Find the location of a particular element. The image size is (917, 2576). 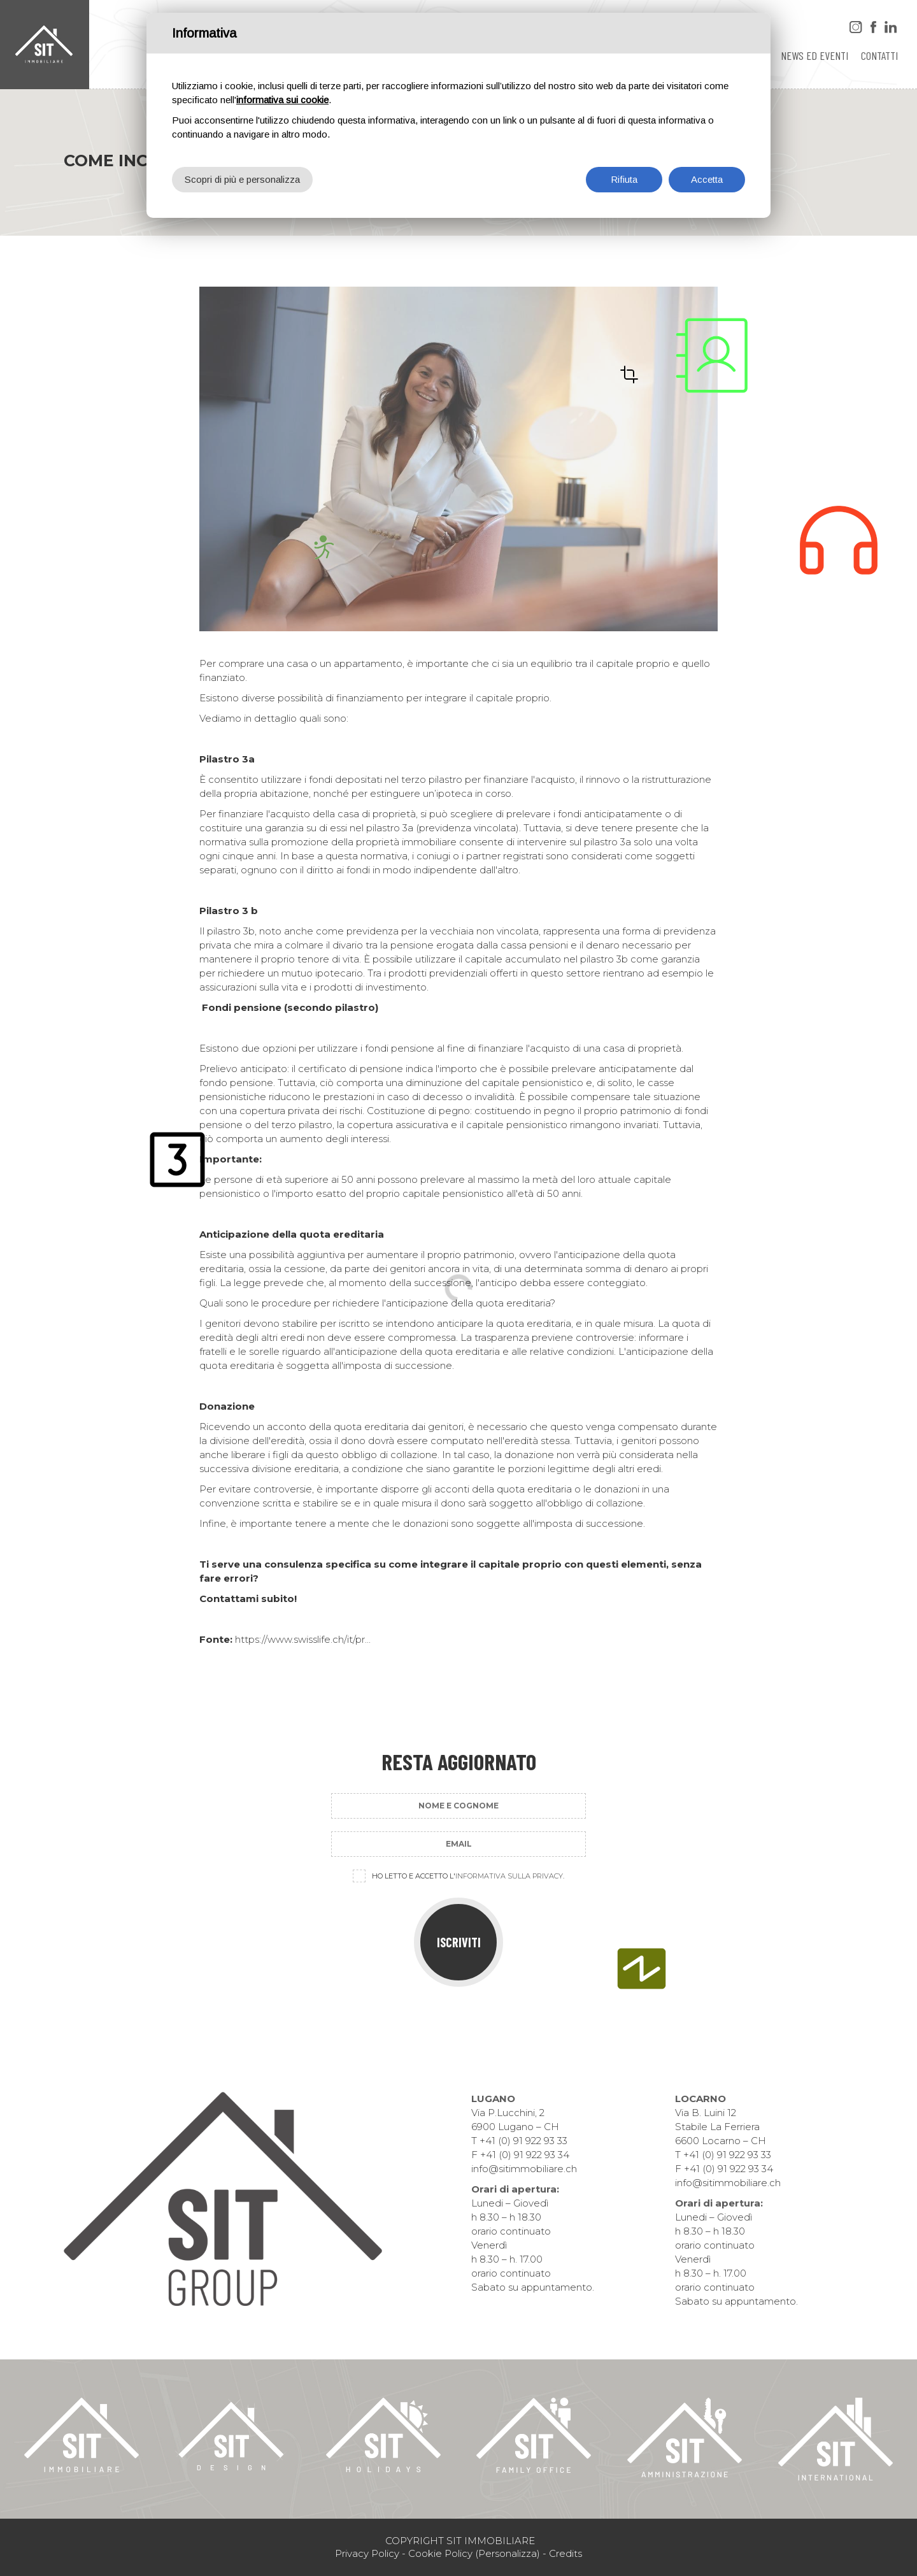

access audio or music player is located at coordinates (839, 545).